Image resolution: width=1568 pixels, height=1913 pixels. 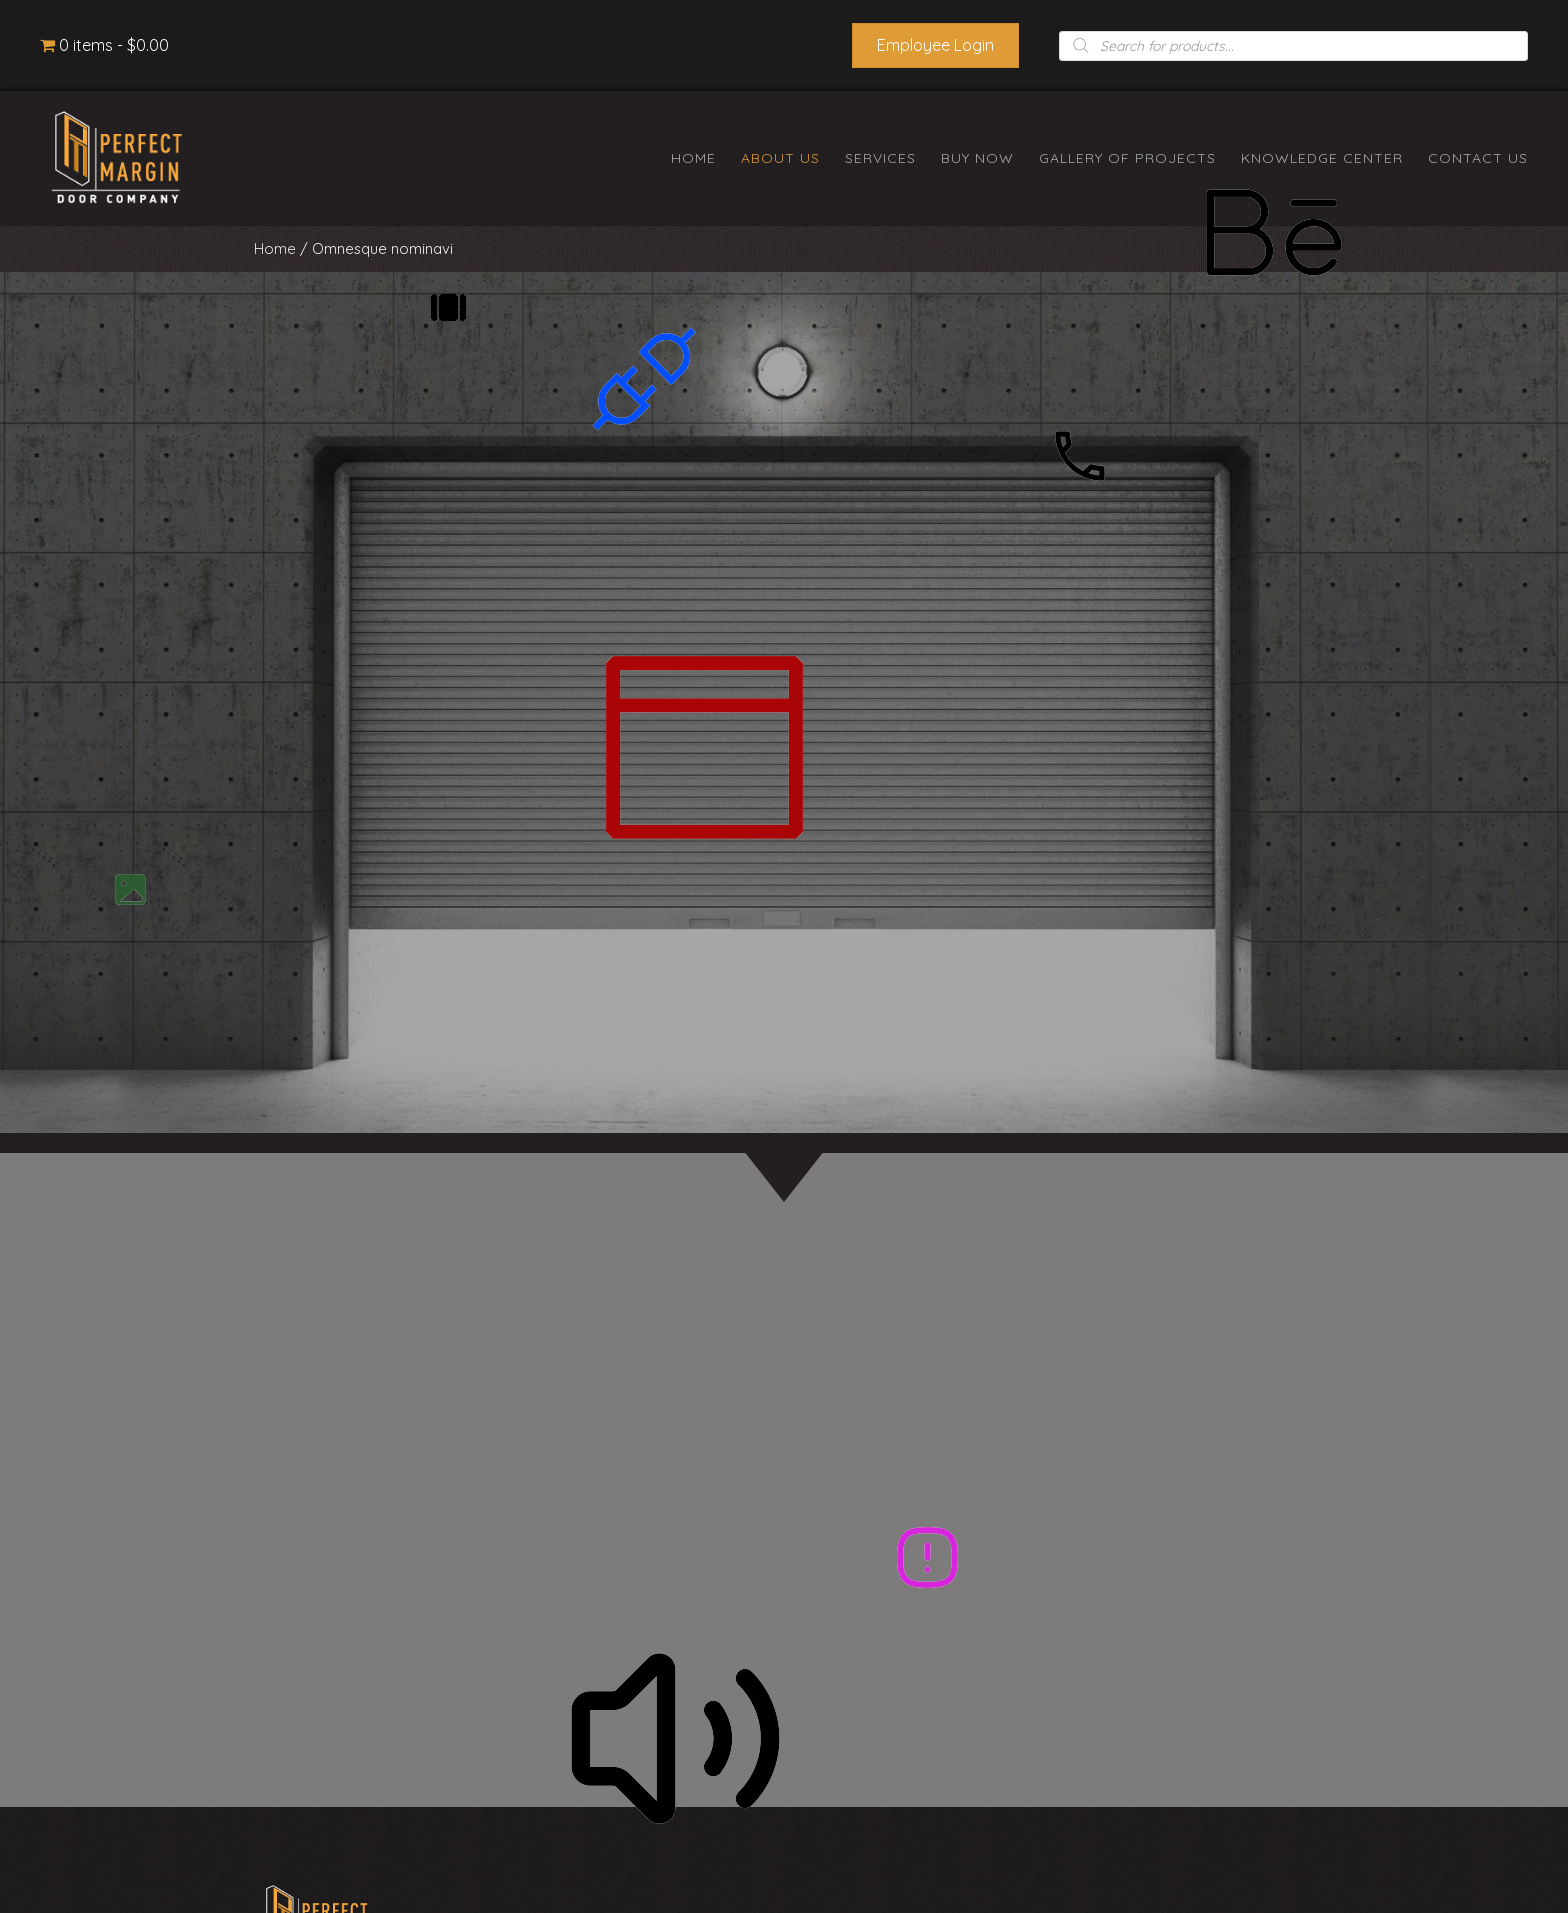 What do you see at coordinates (675, 1738) in the screenshot?
I see `adjust audio volume level` at bounding box center [675, 1738].